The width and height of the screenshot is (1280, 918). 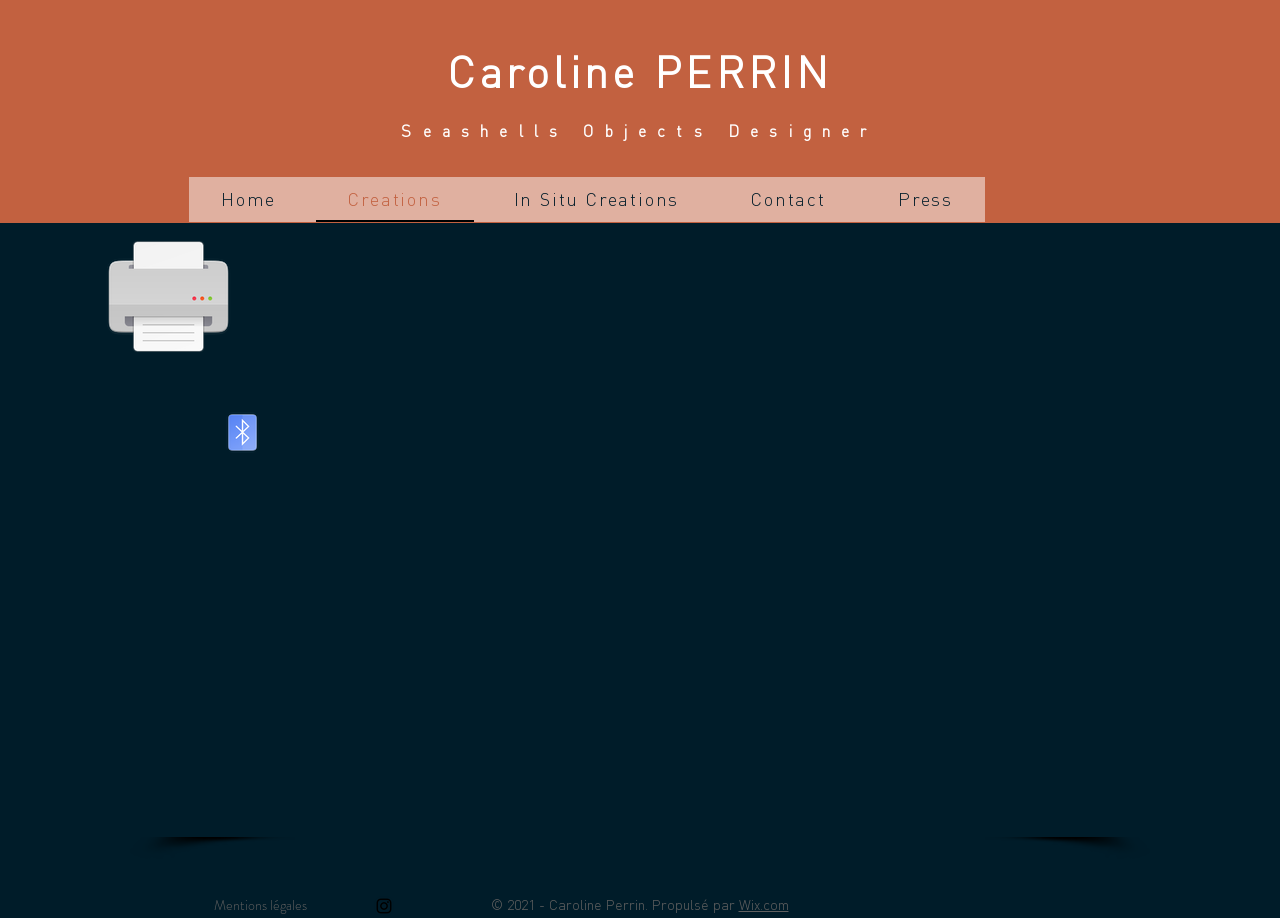 I want to click on print the current document, so click(x=168, y=296).